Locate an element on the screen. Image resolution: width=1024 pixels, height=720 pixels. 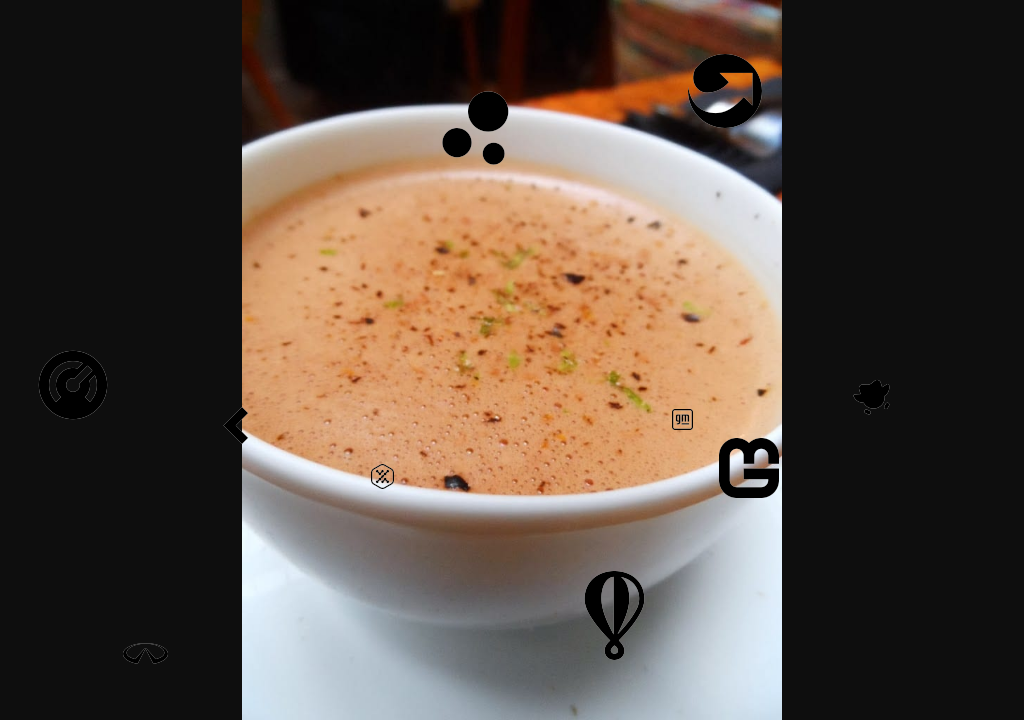
general motors company logo is located at coordinates (682, 419).